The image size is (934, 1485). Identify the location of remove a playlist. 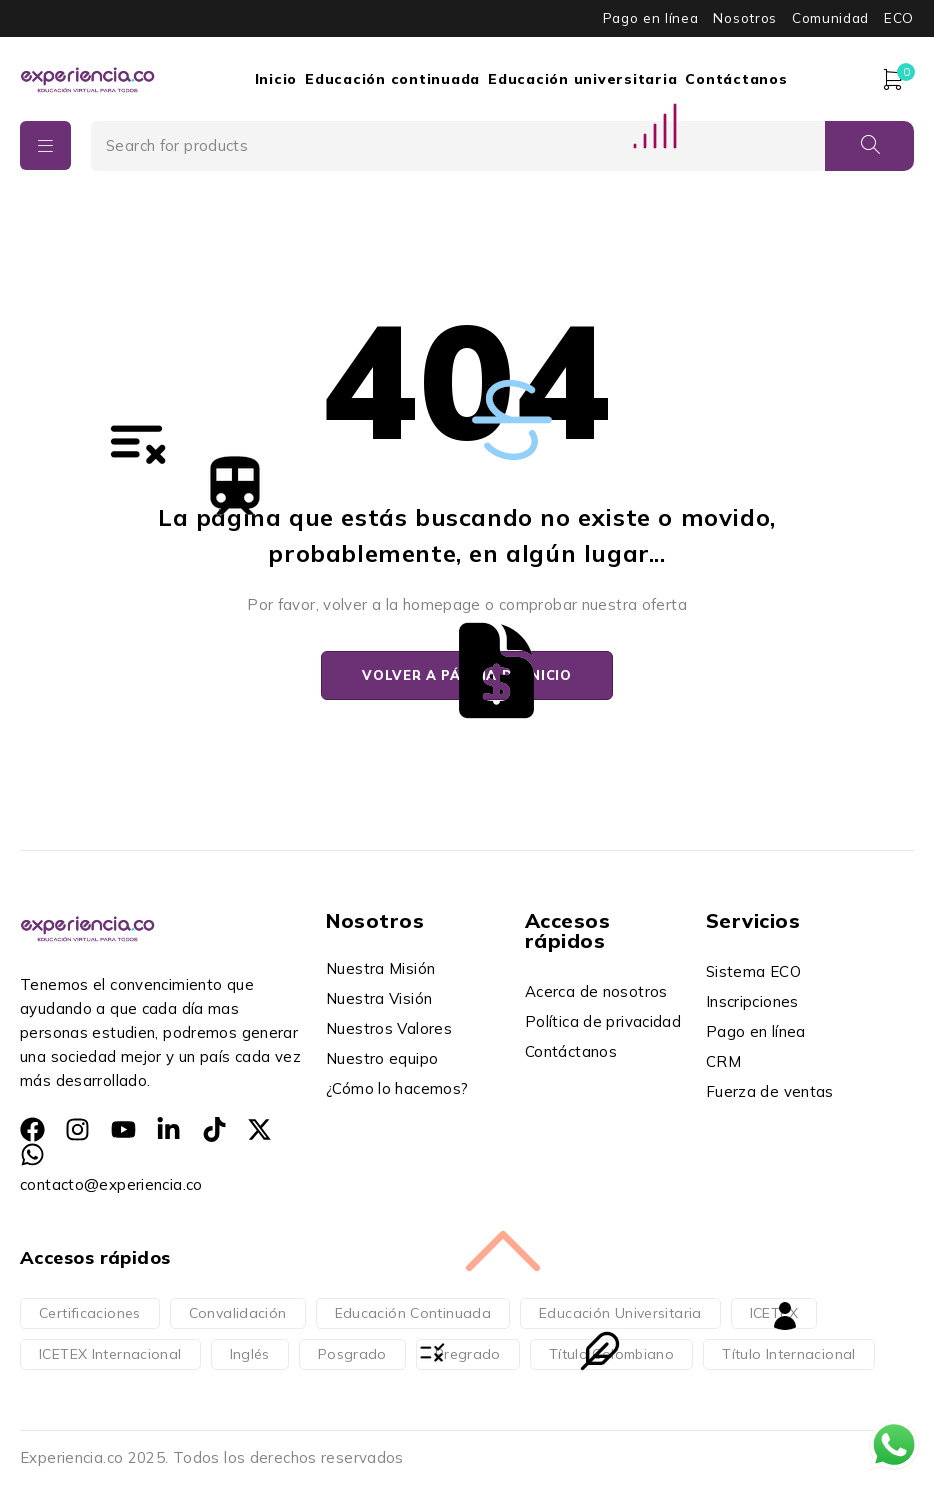
(136, 441).